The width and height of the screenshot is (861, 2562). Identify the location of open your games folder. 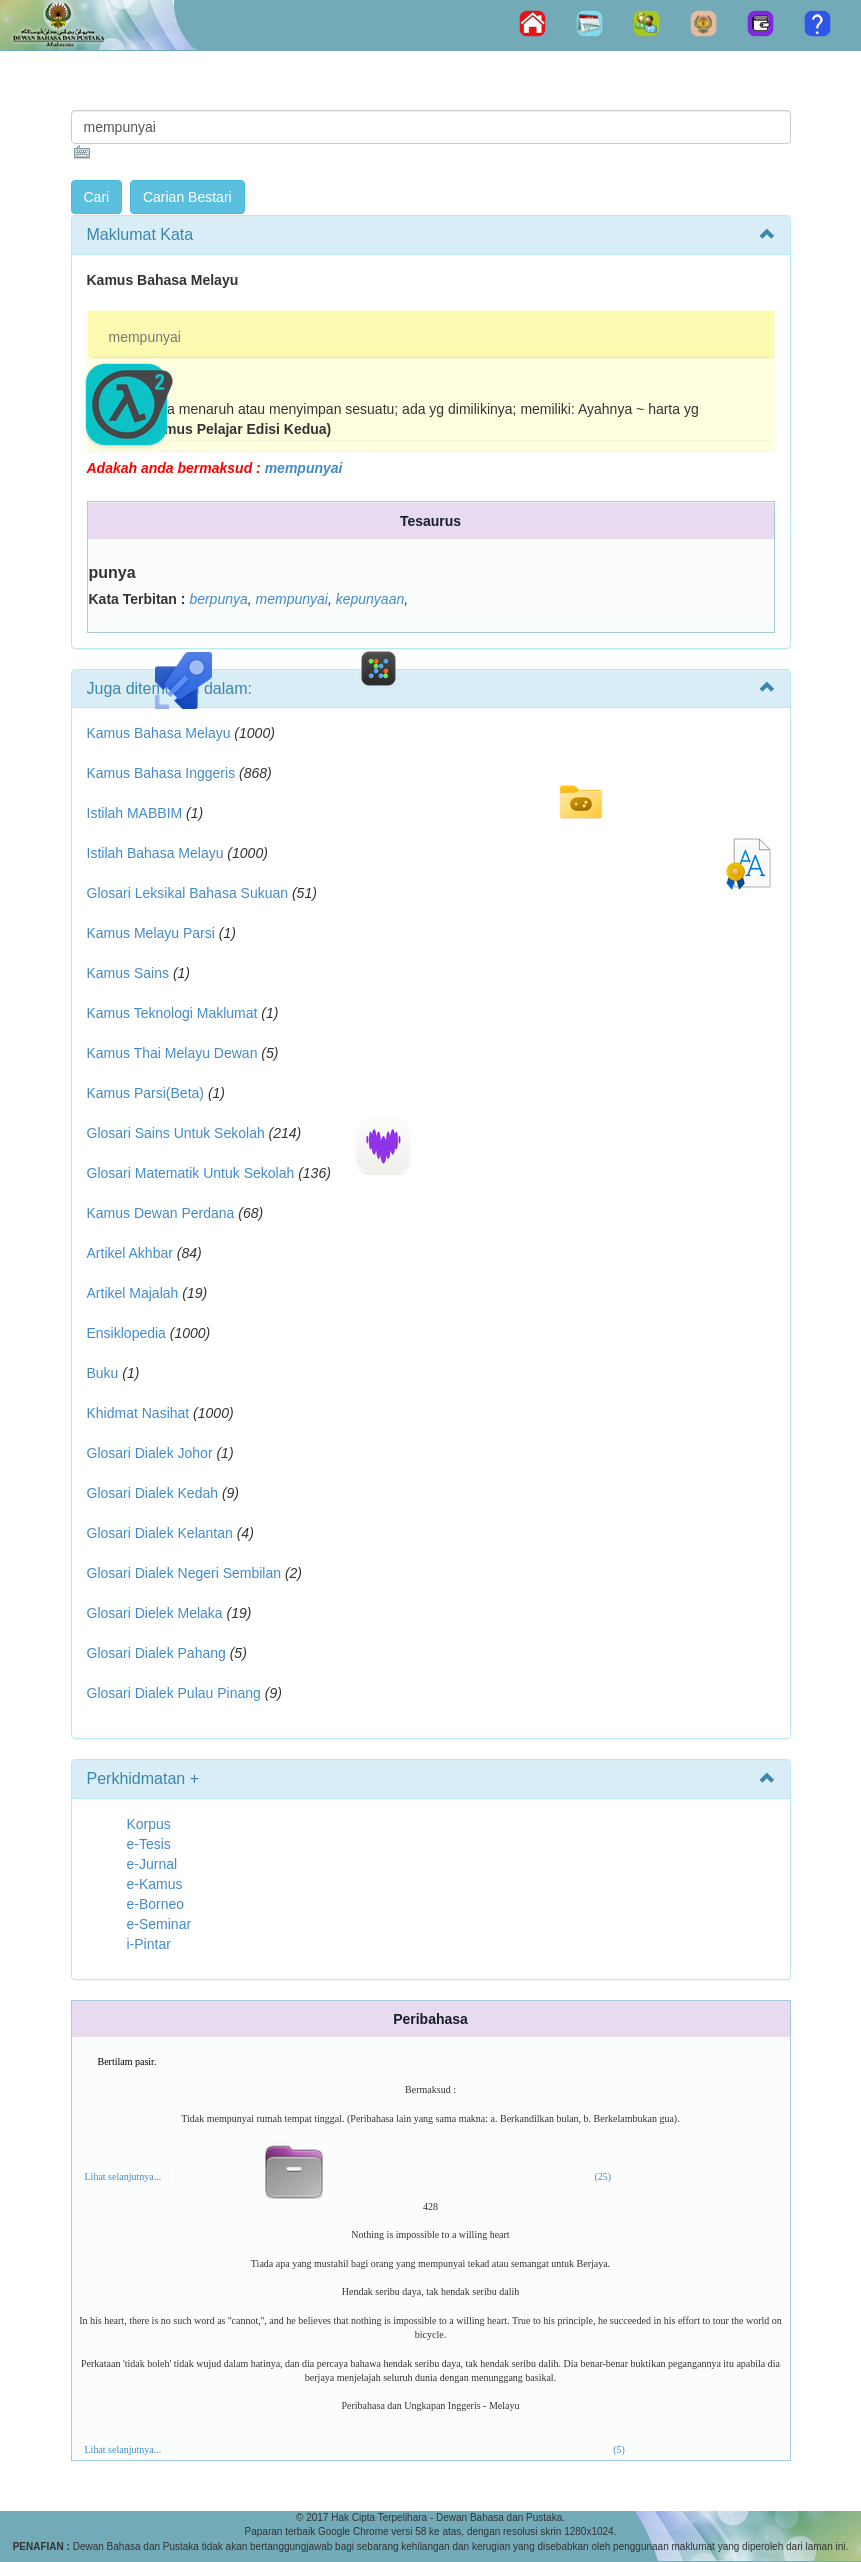
(581, 803).